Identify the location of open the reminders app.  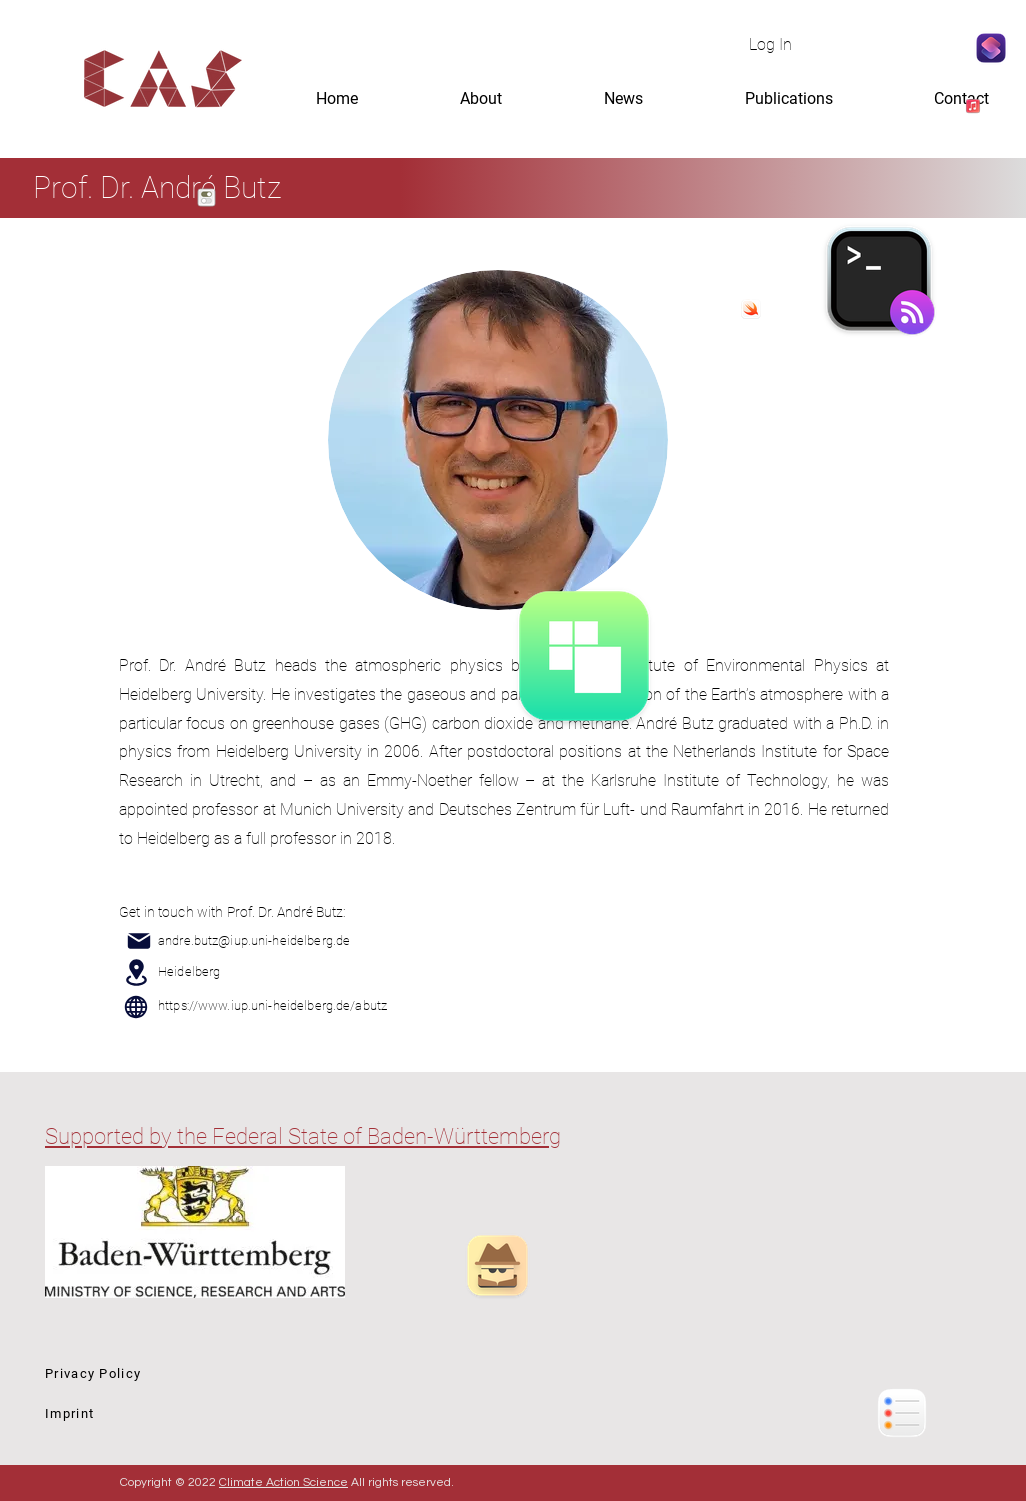
(902, 1413).